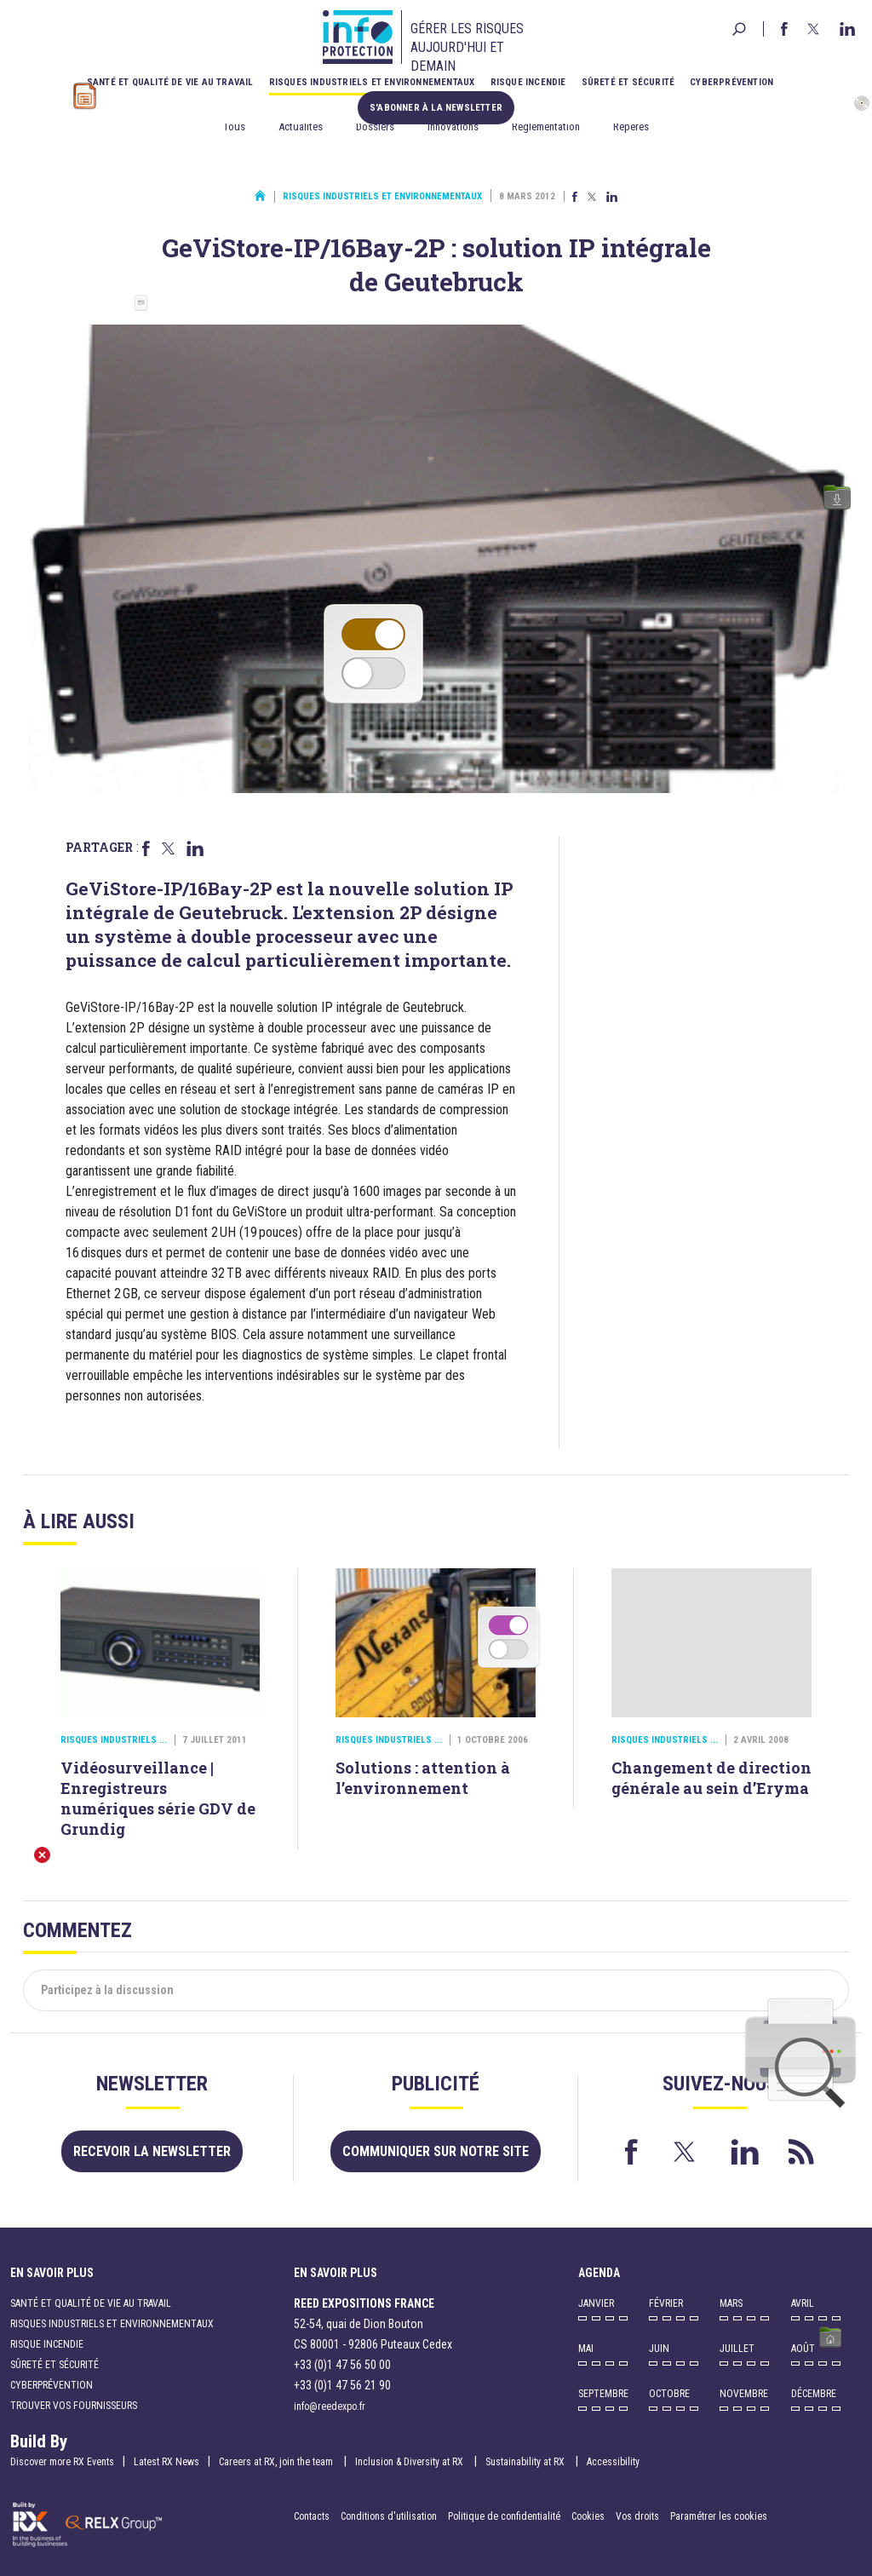  What do you see at coordinates (42, 1854) in the screenshot?
I see `cancel the current action or operation` at bounding box center [42, 1854].